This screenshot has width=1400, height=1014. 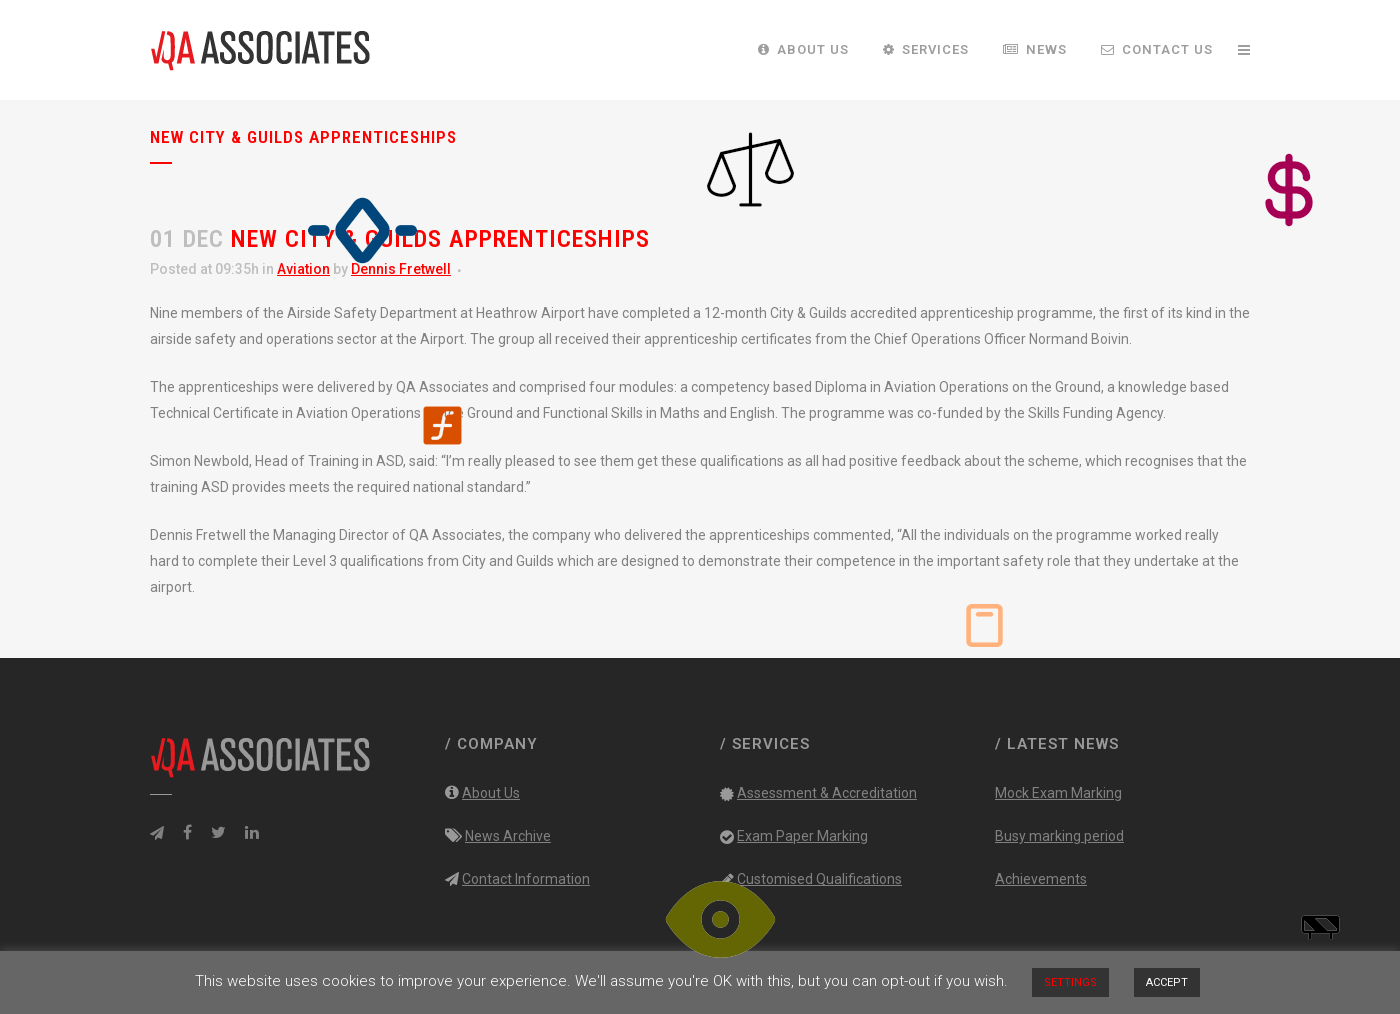 I want to click on view or preview content, so click(x=720, y=919).